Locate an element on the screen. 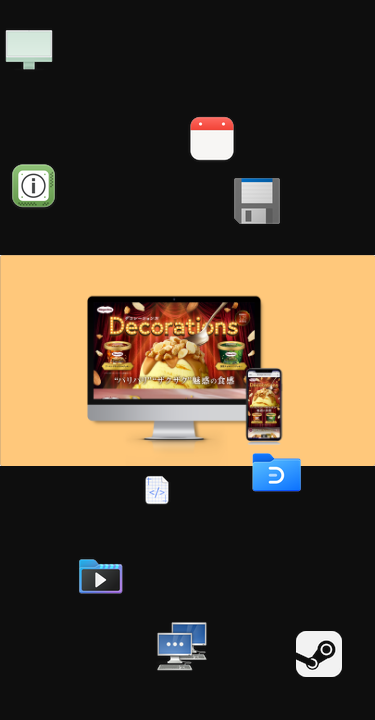  open wondershare edrawmax project folder is located at coordinates (276, 473).